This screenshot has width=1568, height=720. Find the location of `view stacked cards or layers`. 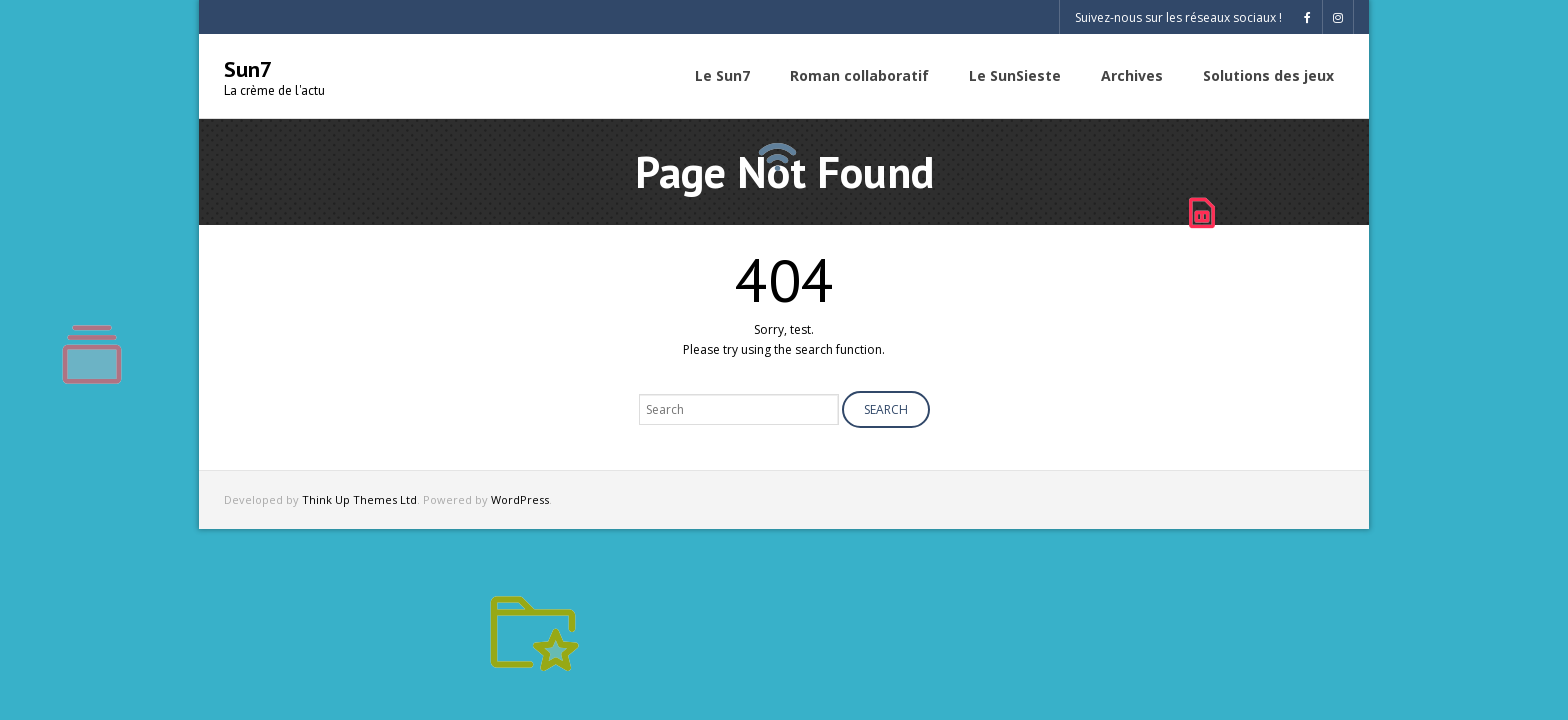

view stacked cards or layers is located at coordinates (92, 357).